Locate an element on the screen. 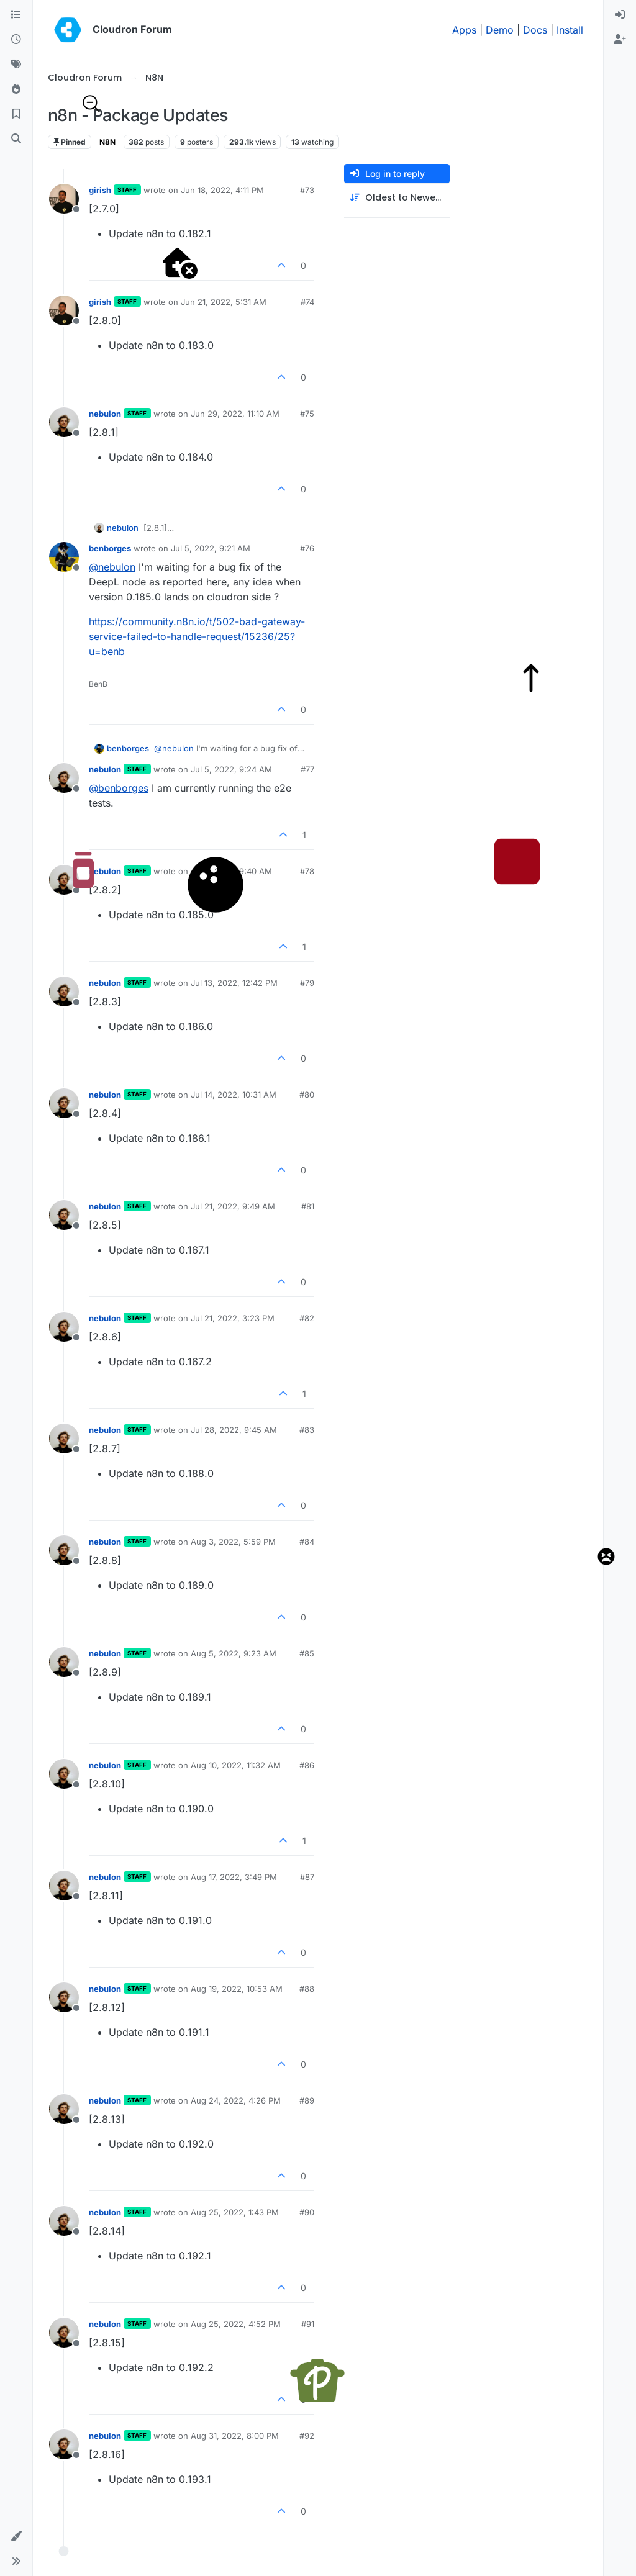 The height and width of the screenshot is (2576, 636). indicates user fatigue or exhaustion status is located at coordinates (606, 1557).